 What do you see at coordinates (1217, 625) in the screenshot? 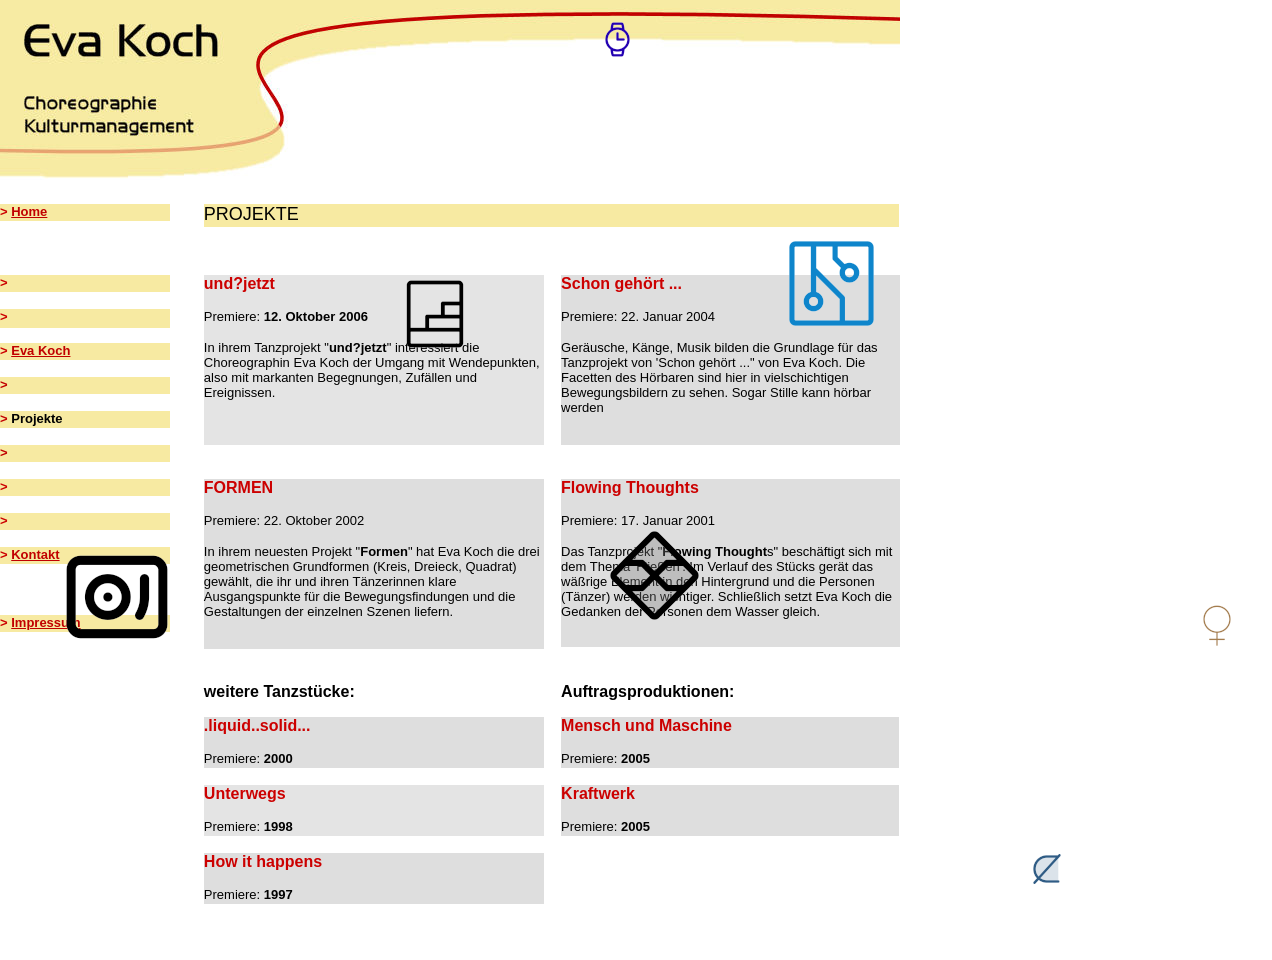
I see `select female gender option` at bounding box center [1217, 625].